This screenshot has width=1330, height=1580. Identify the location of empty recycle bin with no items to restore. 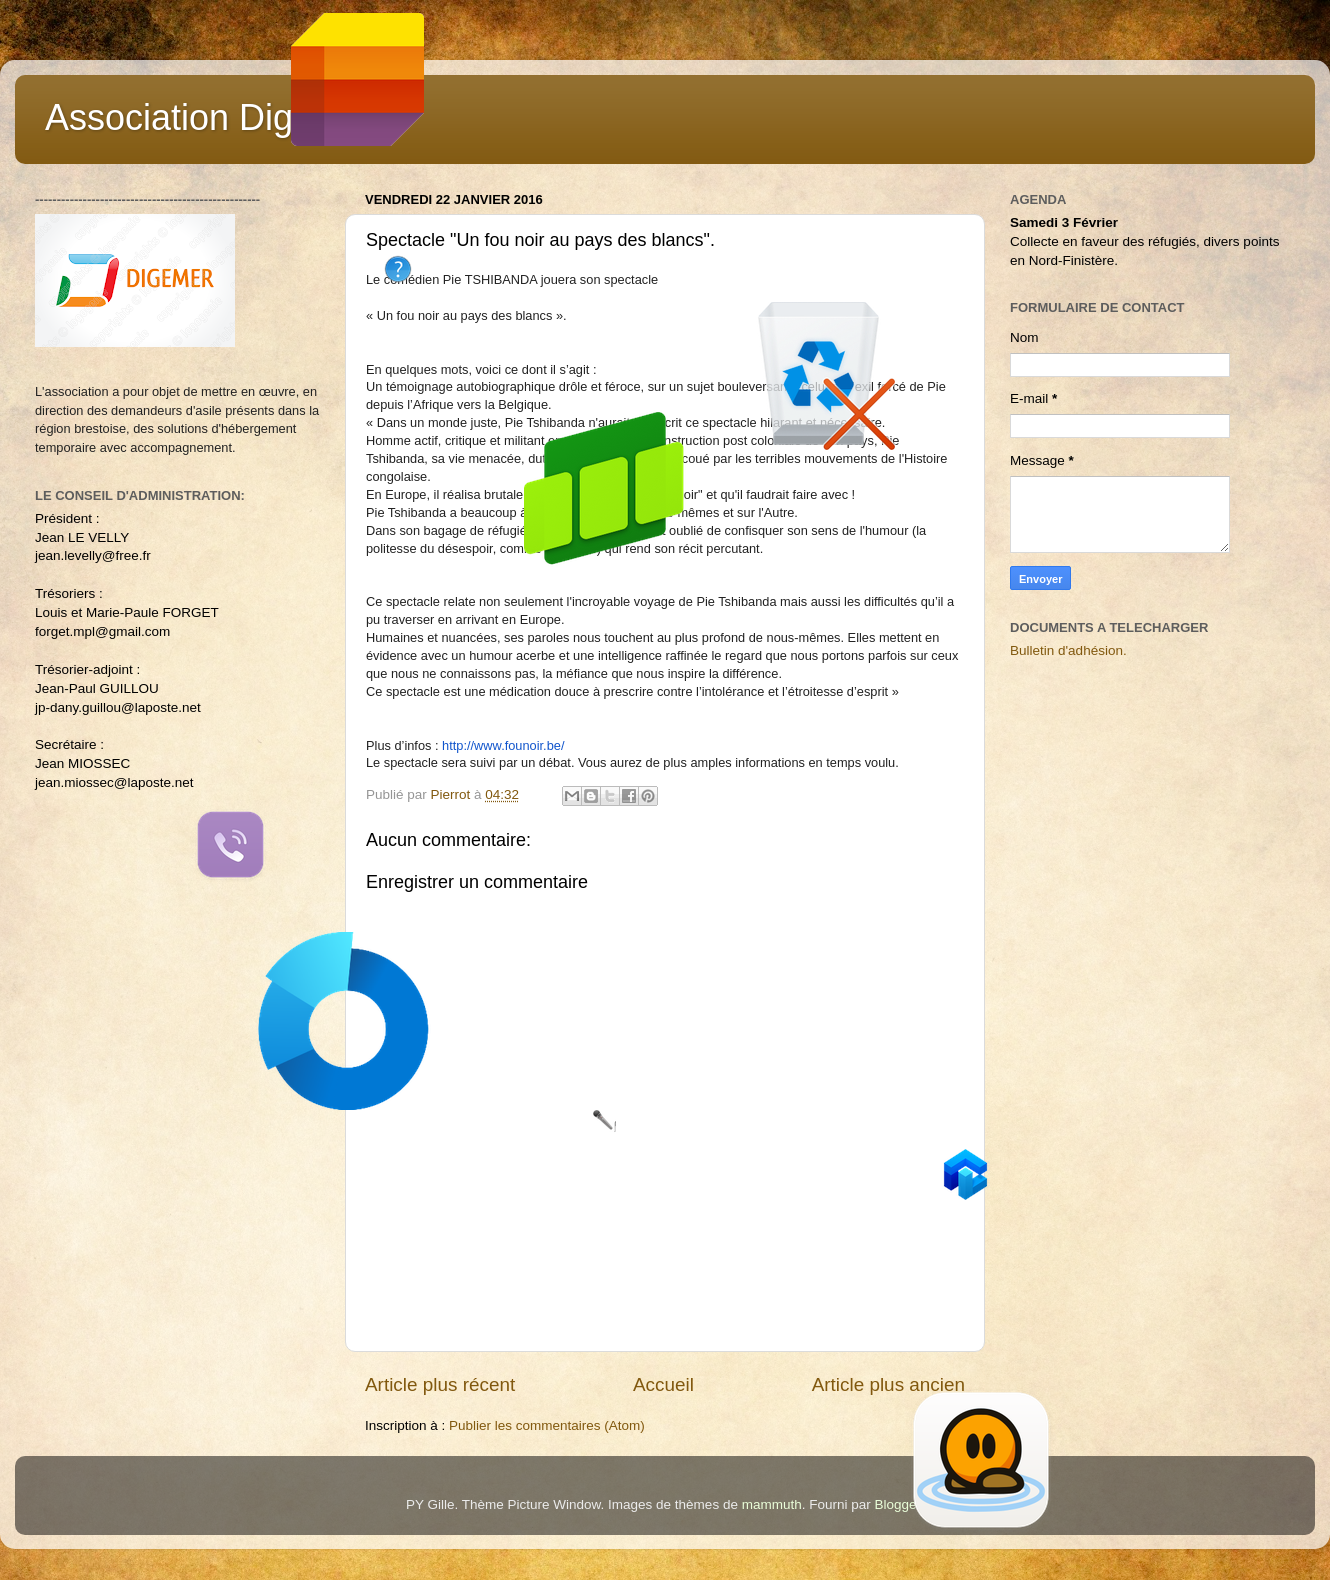
(818, 373).